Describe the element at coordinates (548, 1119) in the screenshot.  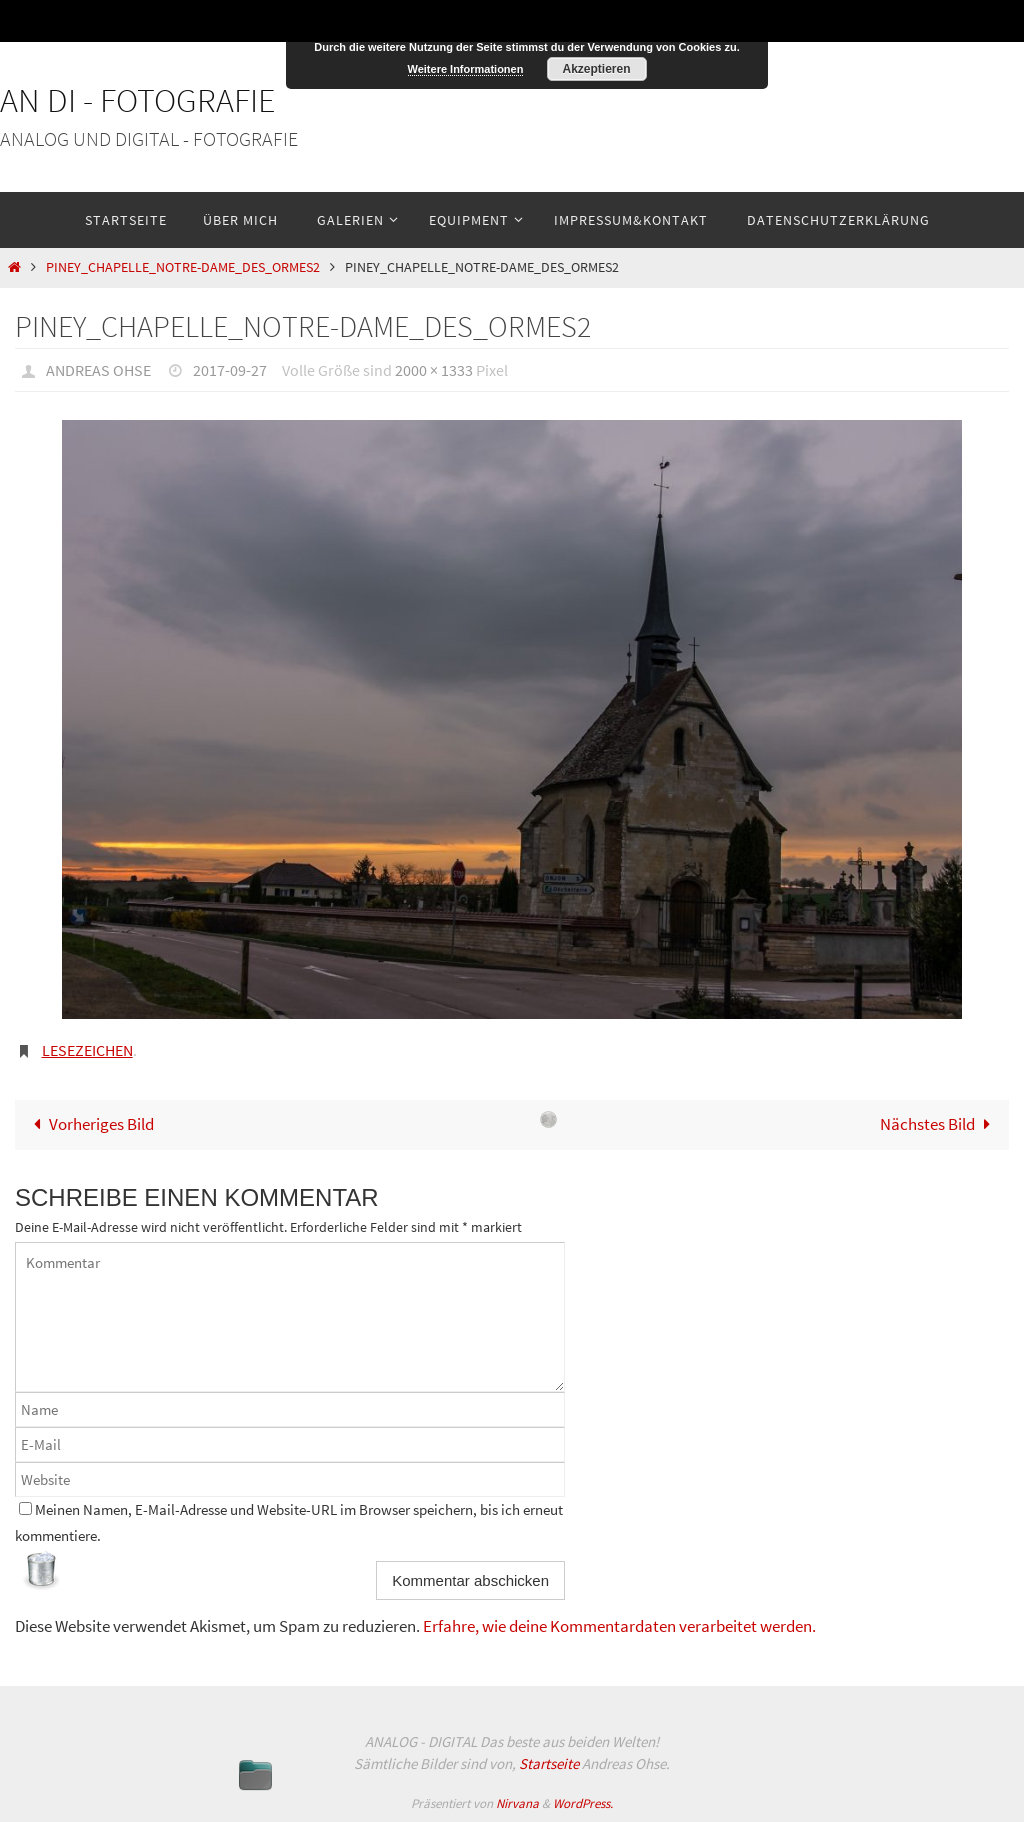
I see `indicates clear weather conditions at night` at that location.